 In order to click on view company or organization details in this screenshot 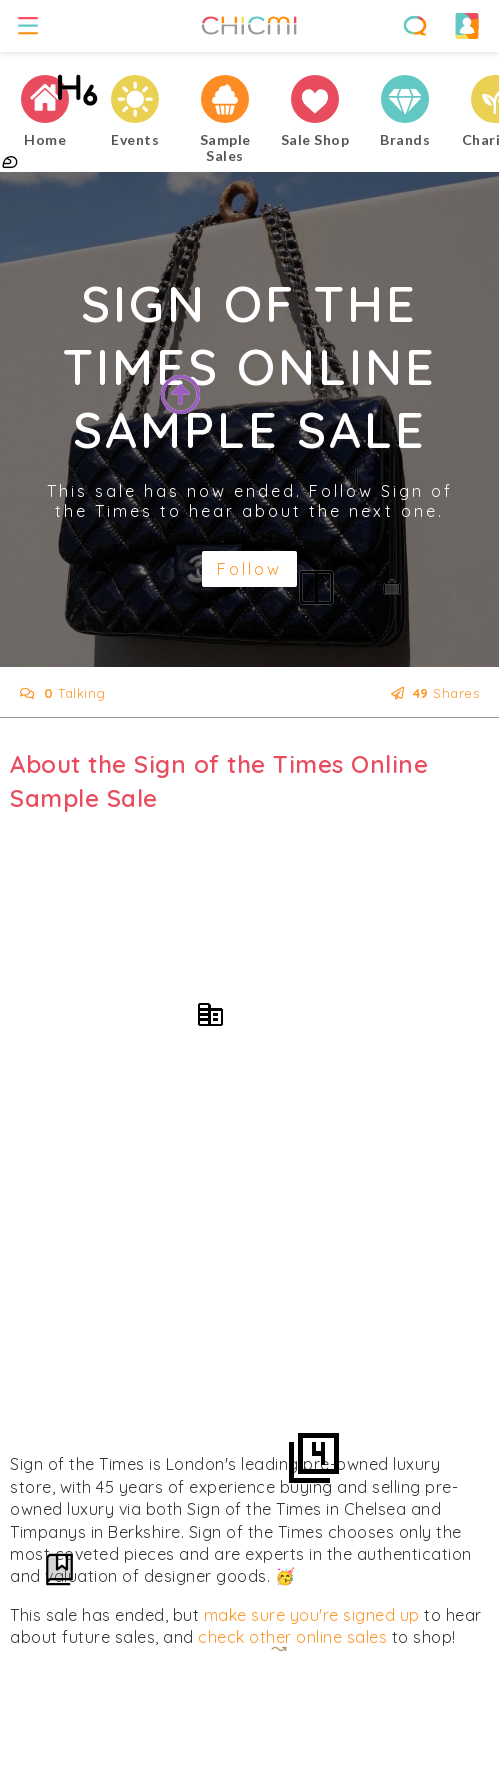, I will do `click(210, 1014)`.